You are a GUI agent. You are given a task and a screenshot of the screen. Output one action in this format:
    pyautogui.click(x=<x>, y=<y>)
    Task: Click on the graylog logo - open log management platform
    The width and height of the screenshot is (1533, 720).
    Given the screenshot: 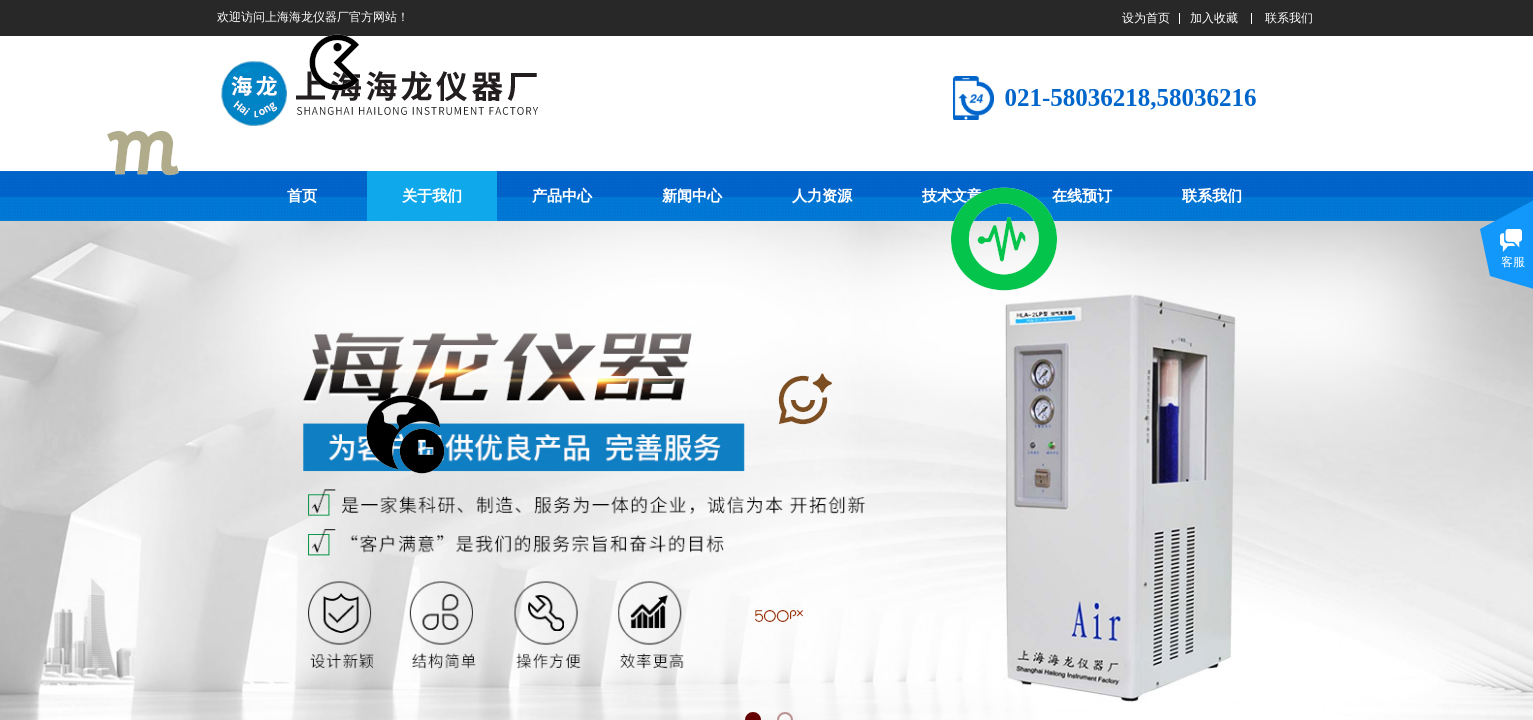 What is the action you would take?
    pyautogui.click(x=1004, y=239)
    